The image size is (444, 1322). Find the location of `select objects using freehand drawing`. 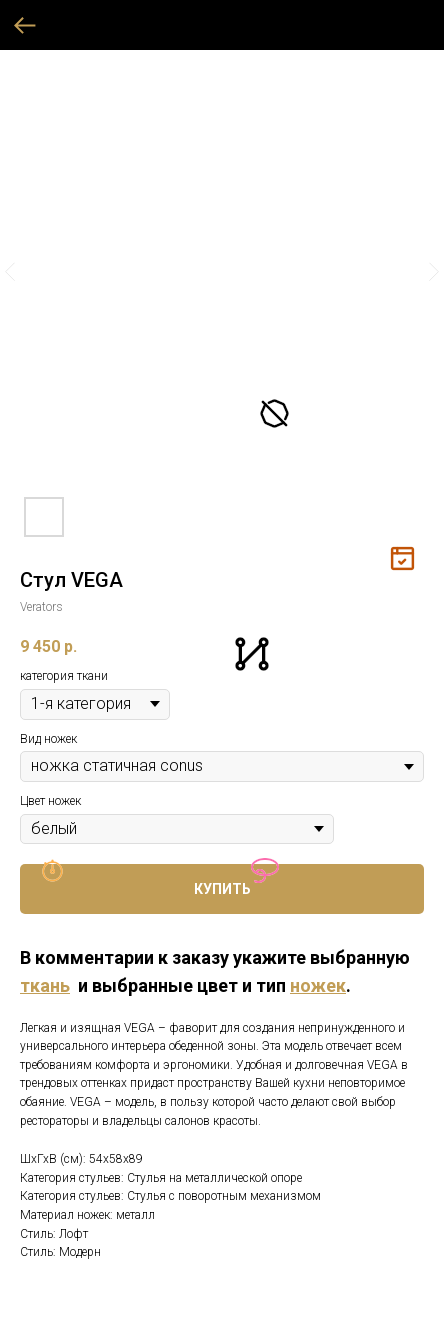

select objects using freehand drawing is located at coordinates (265, 869).